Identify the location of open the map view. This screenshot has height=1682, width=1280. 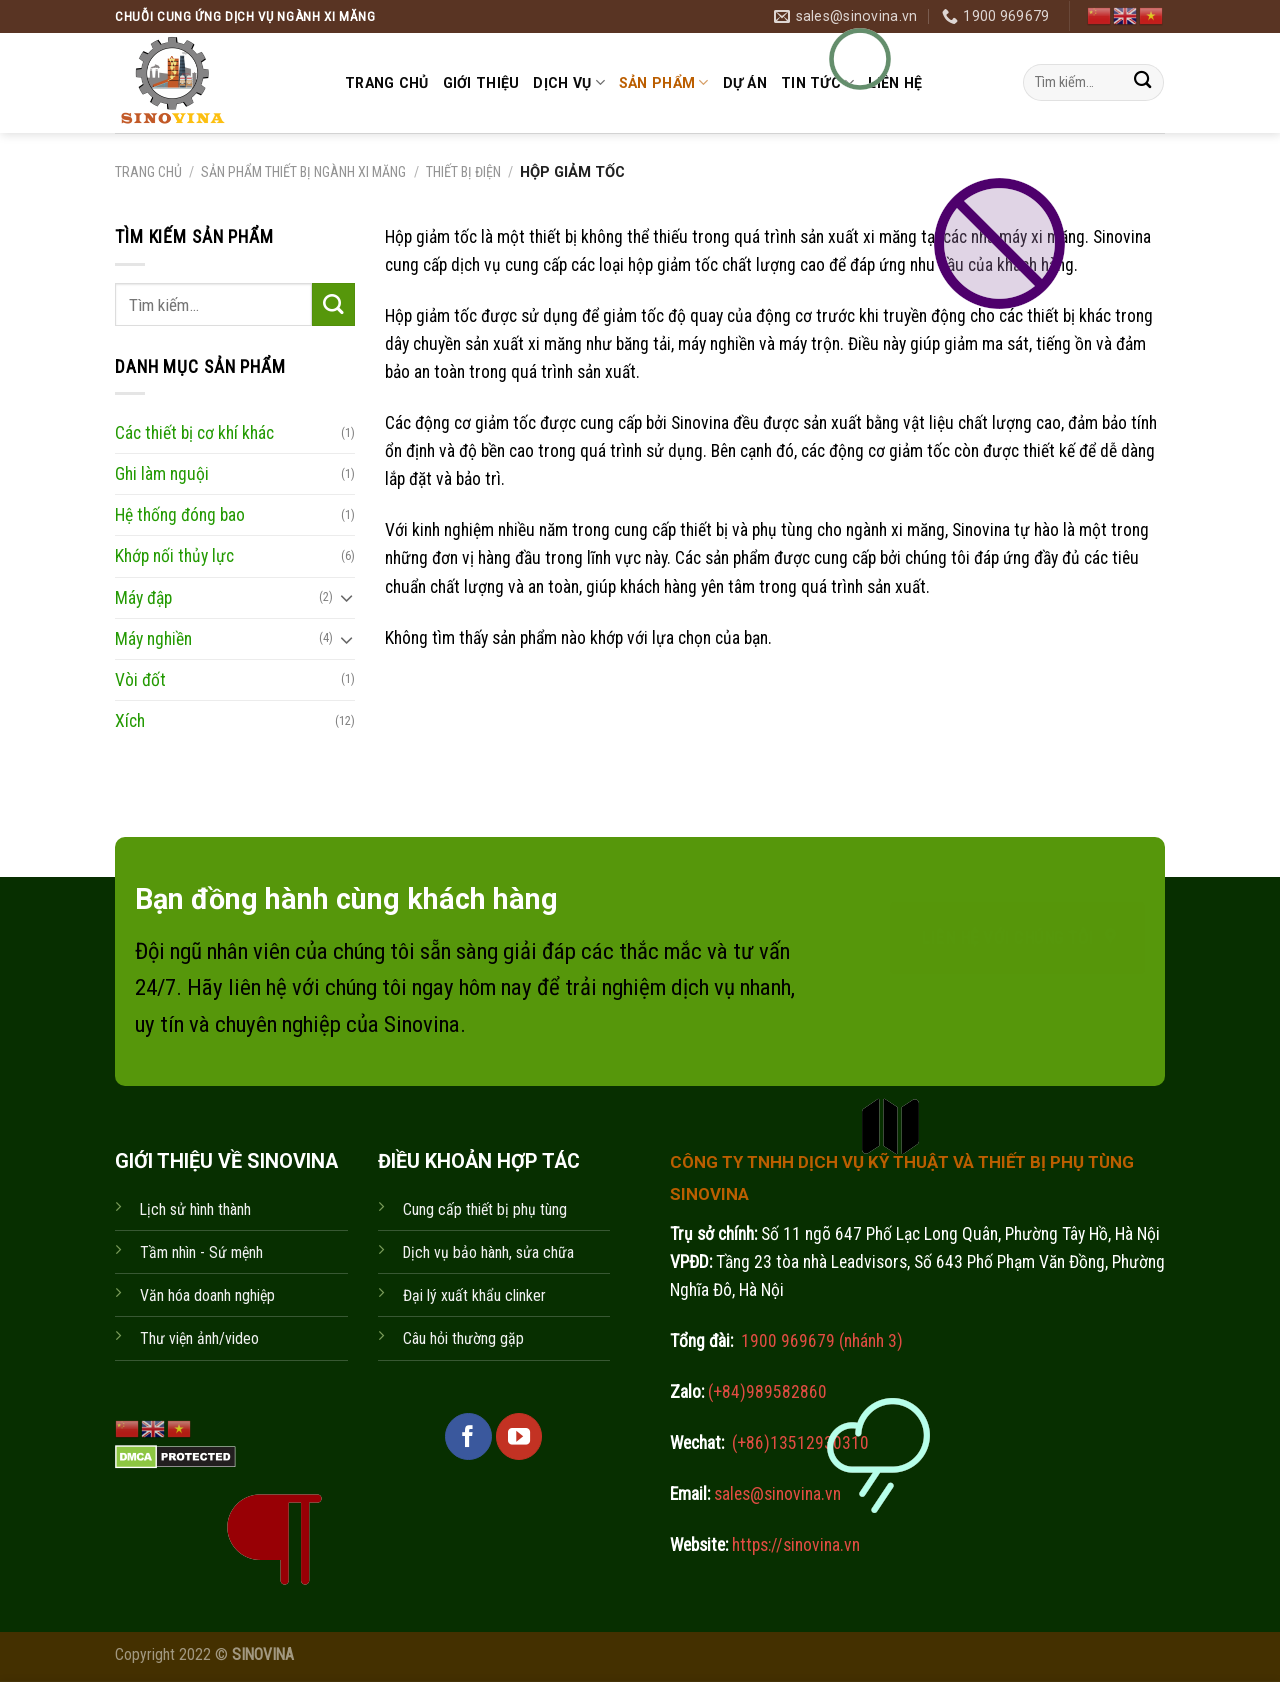
(890, 1126).